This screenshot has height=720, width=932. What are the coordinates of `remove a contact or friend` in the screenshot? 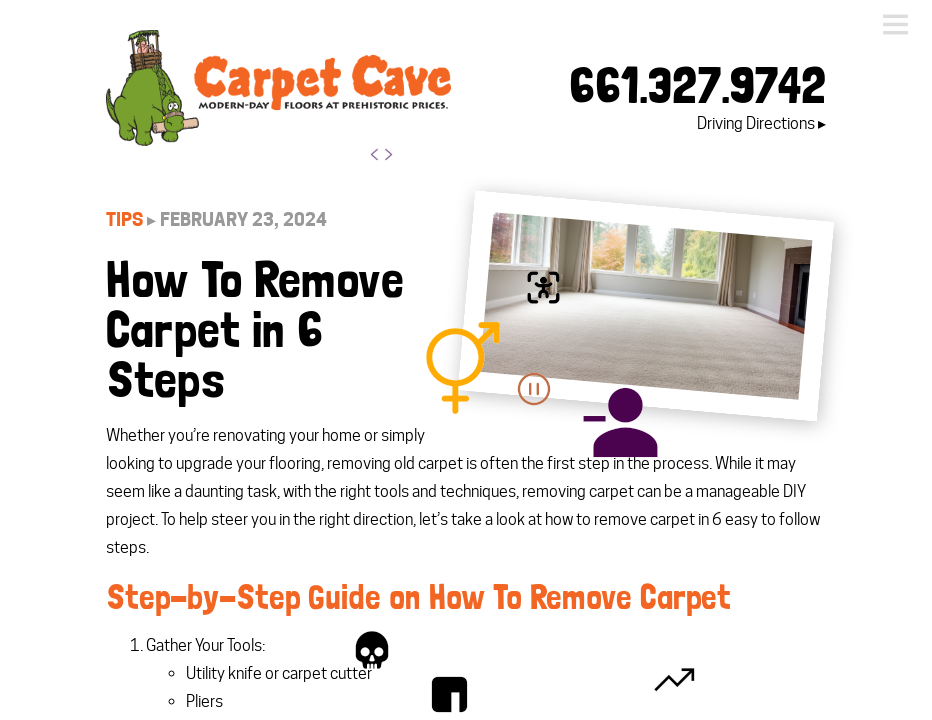 It's located at (620, 422).